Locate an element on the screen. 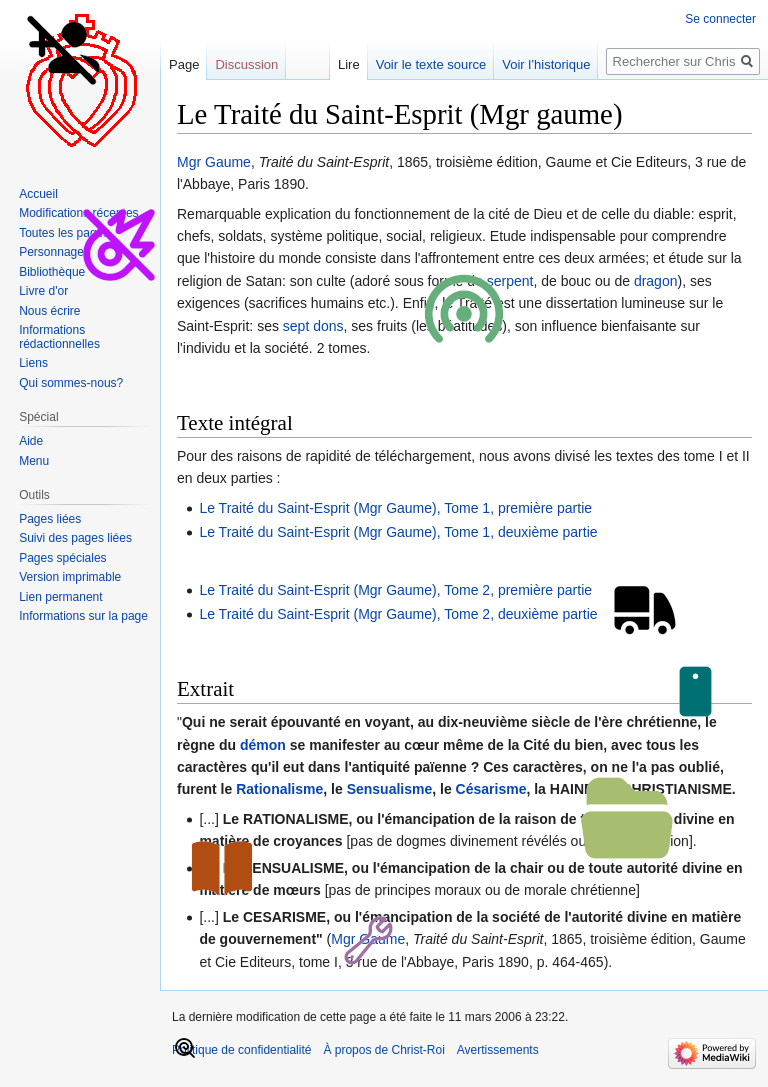 The image size is (768, 1087). access candy or sweets category is located at coordinates (185, 1048).